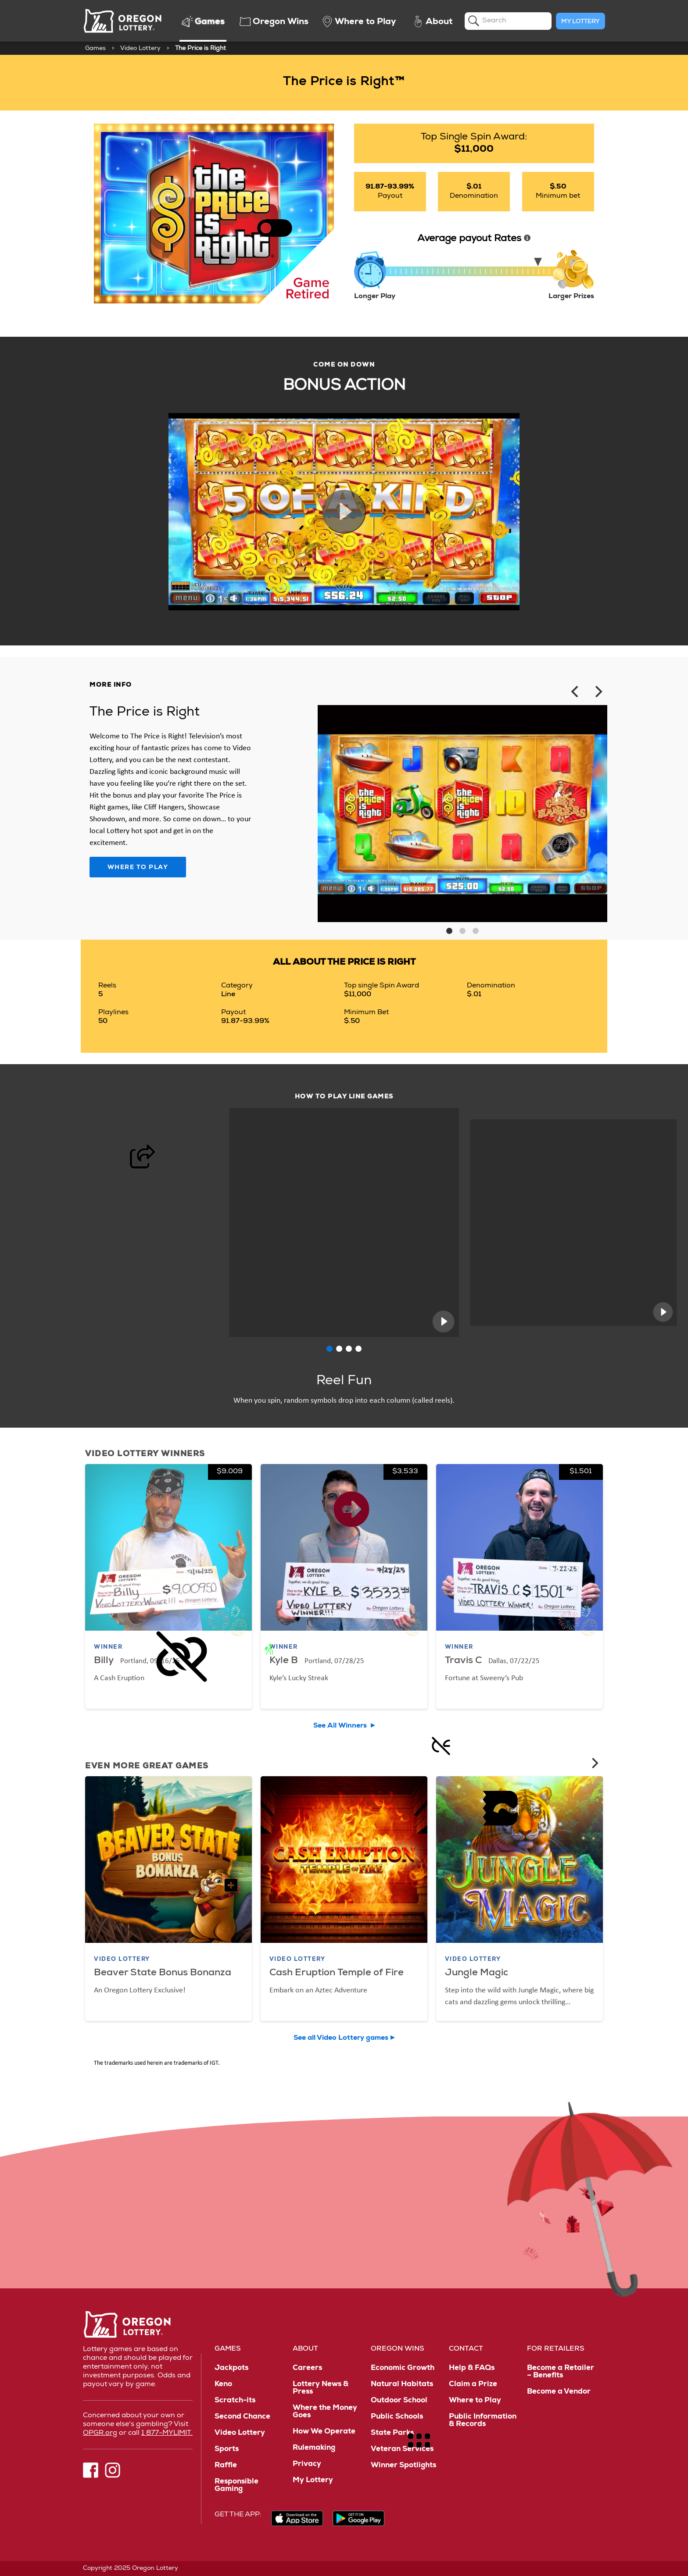 Image resolution: width=688 pixels, height=2576 pixels. I want to click on add a new item, so click(231, 1885).